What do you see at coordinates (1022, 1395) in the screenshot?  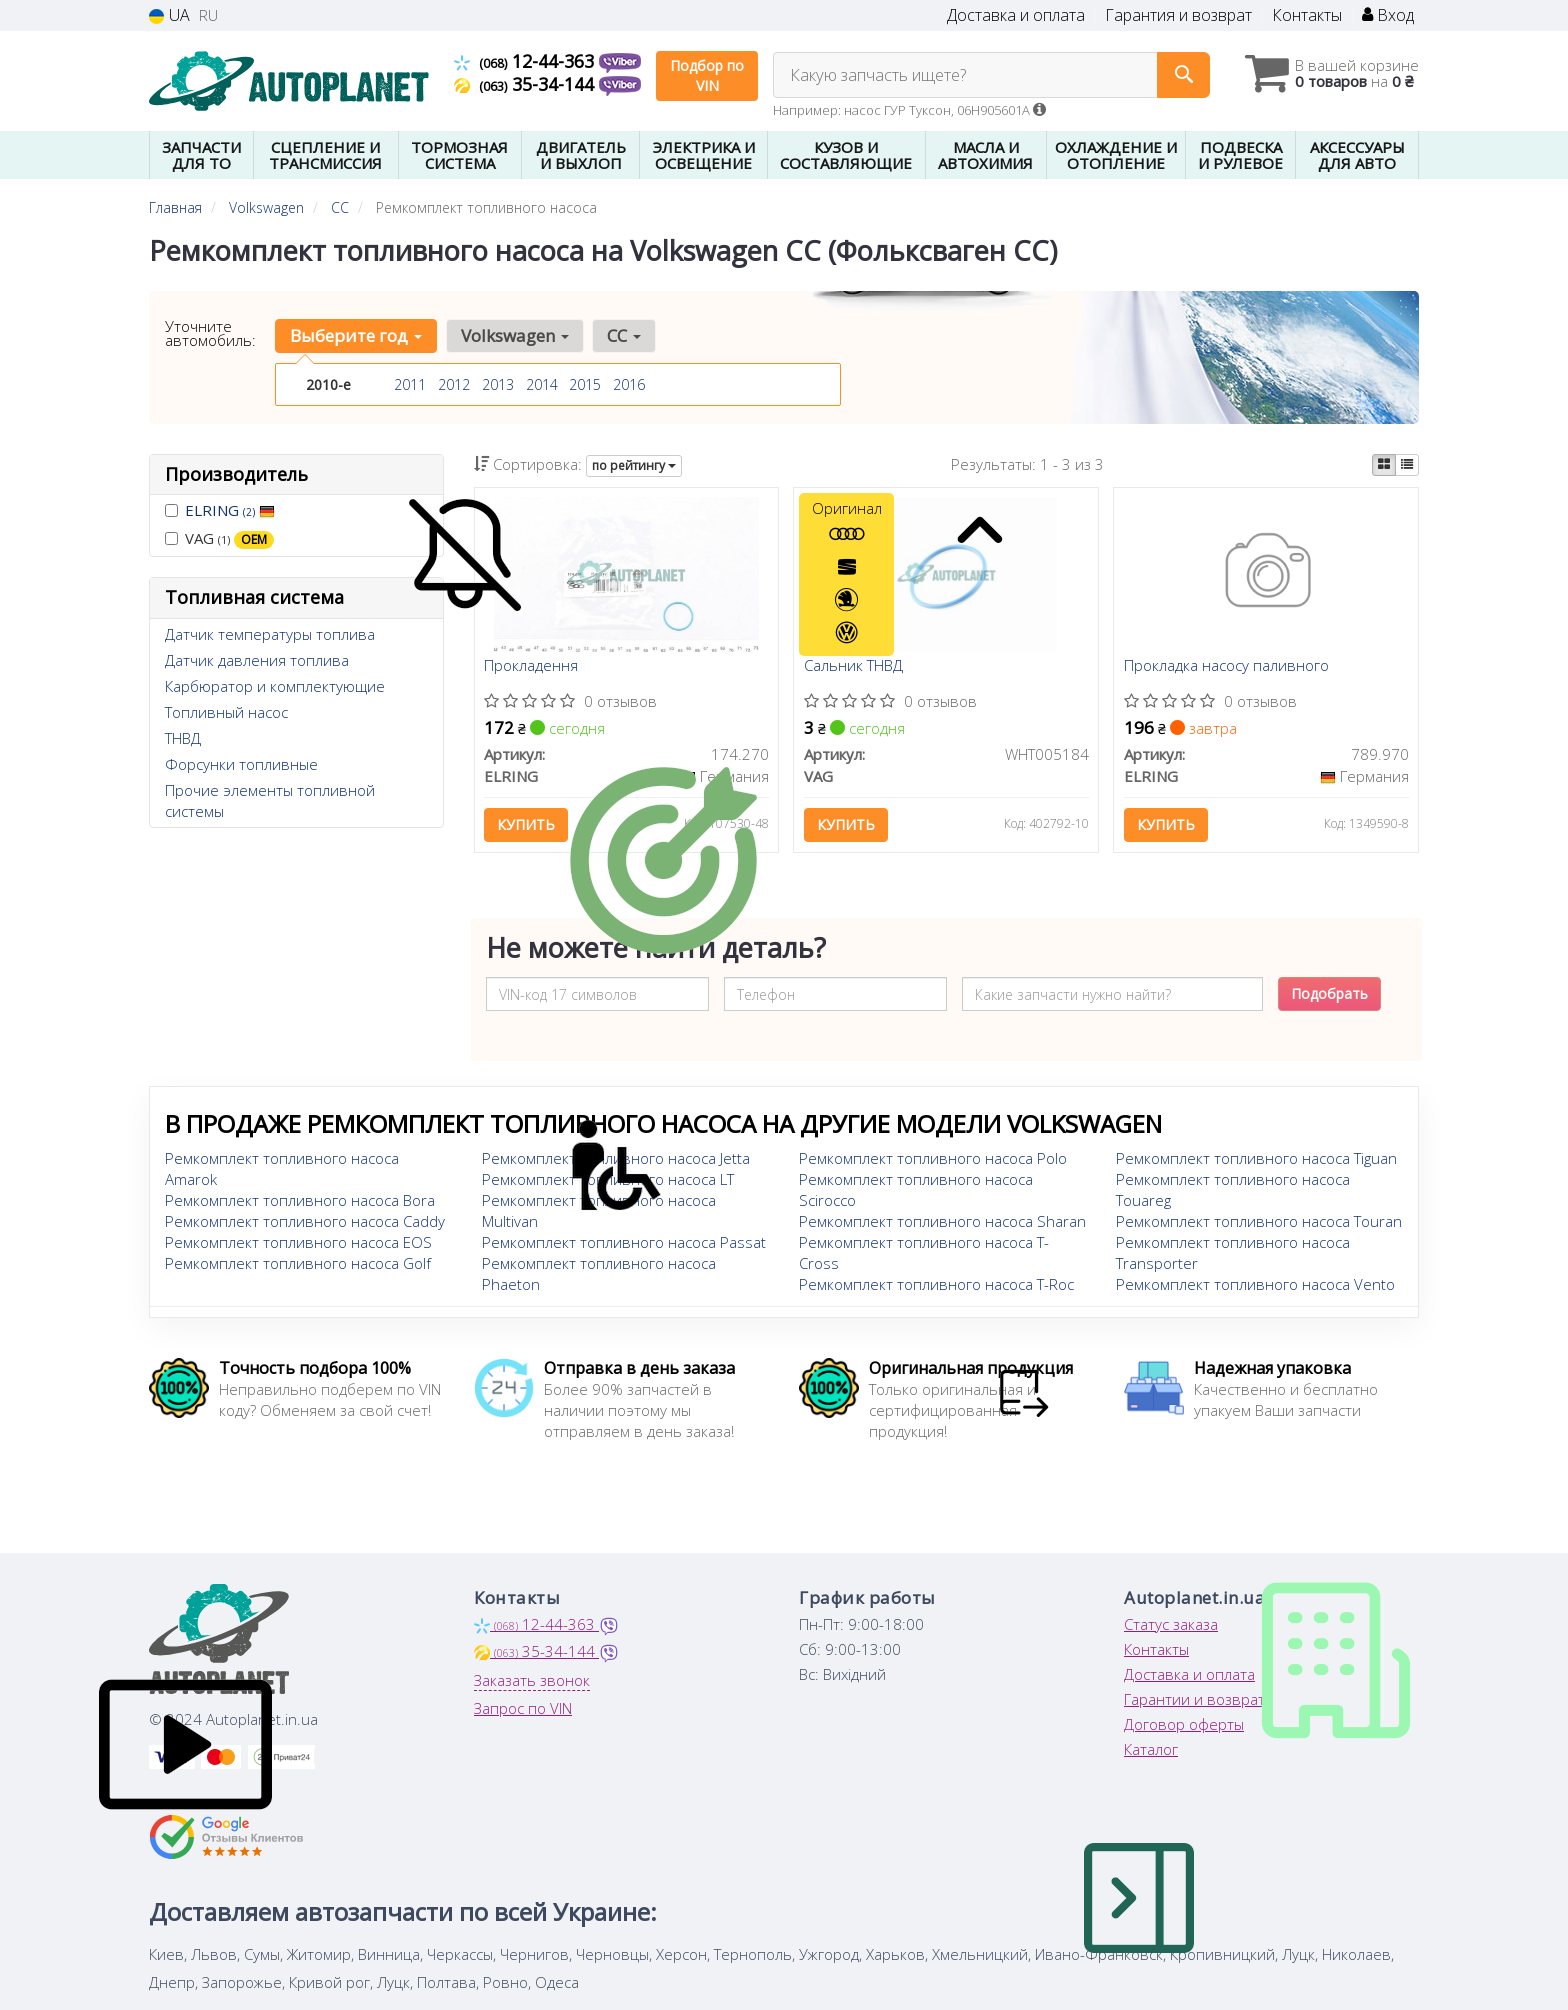 I see `pull changes from a remote repository` at bounding box center [1022, 1395].